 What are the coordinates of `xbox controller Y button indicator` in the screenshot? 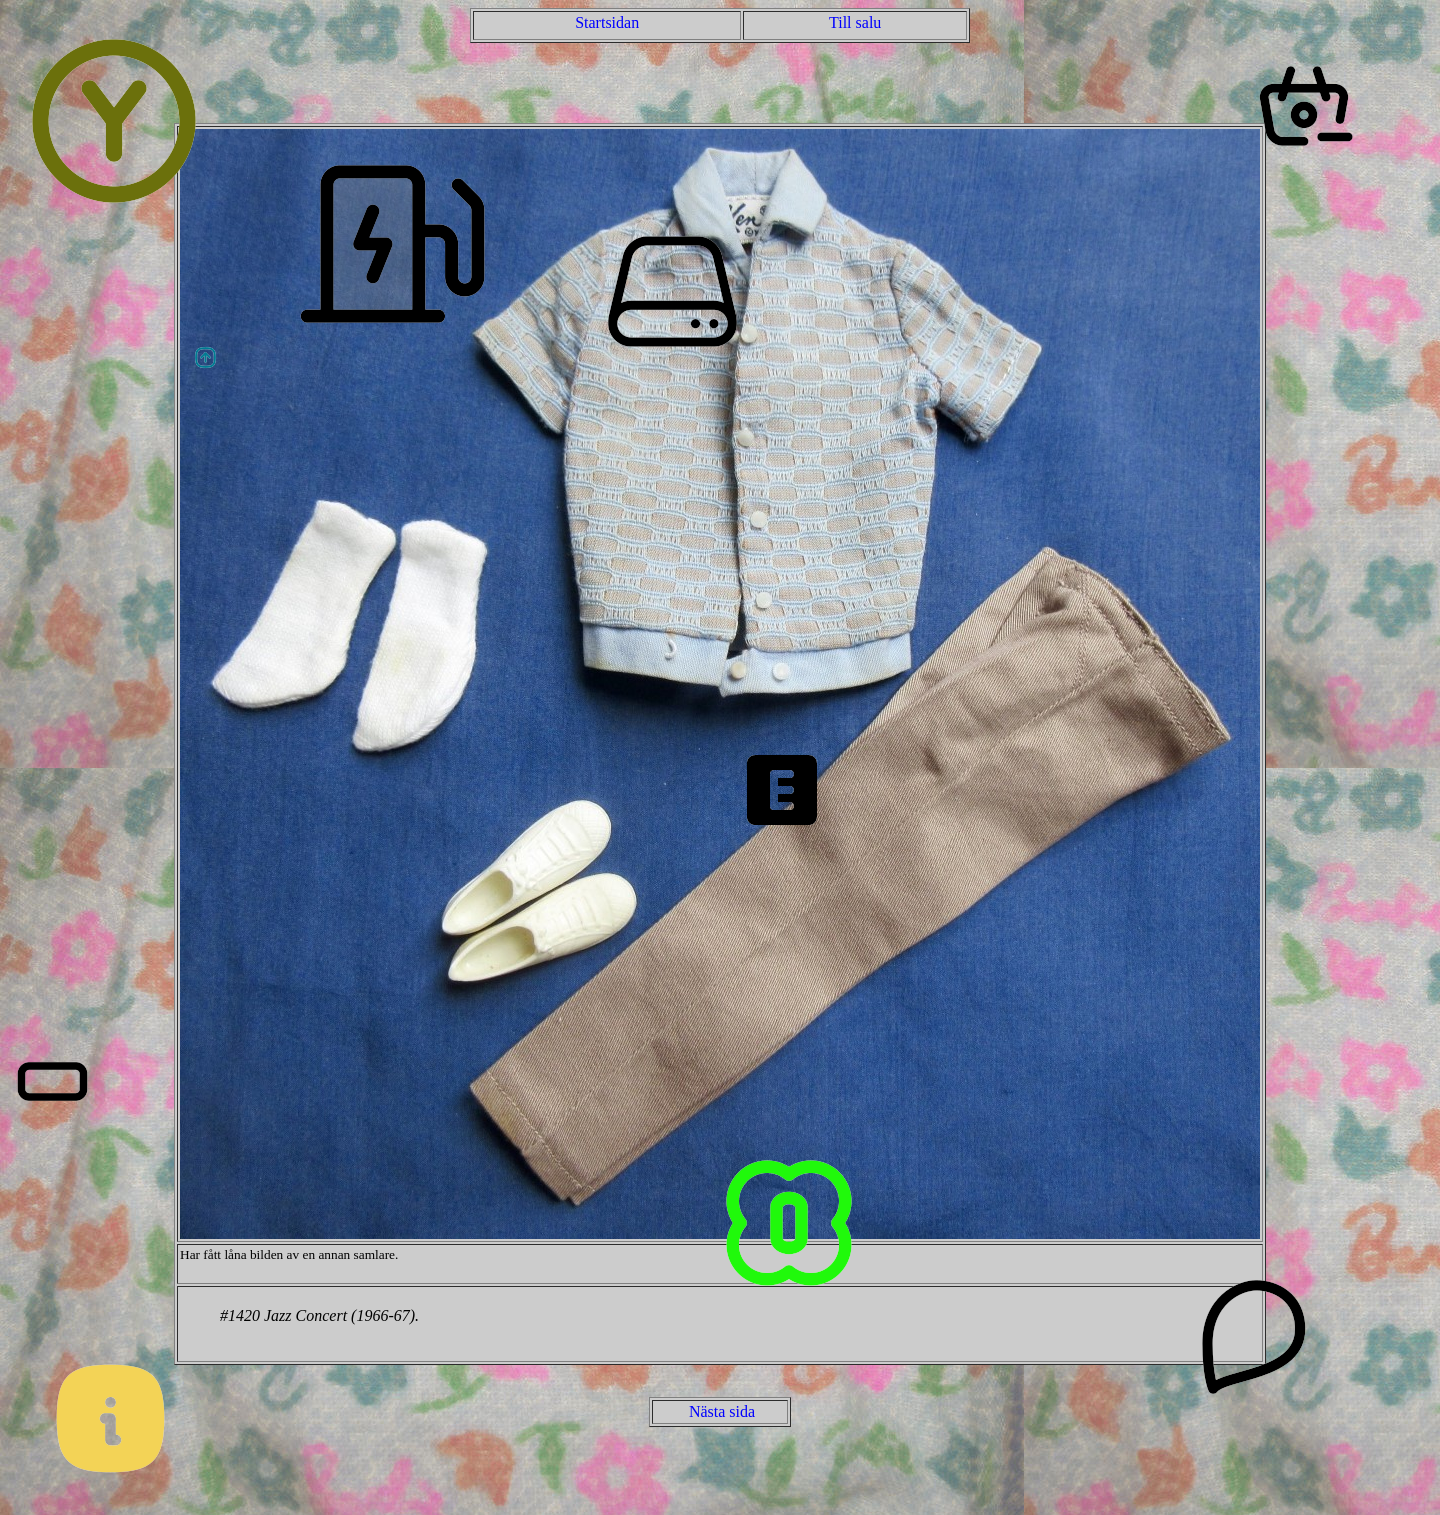 It's located at (114, 121).